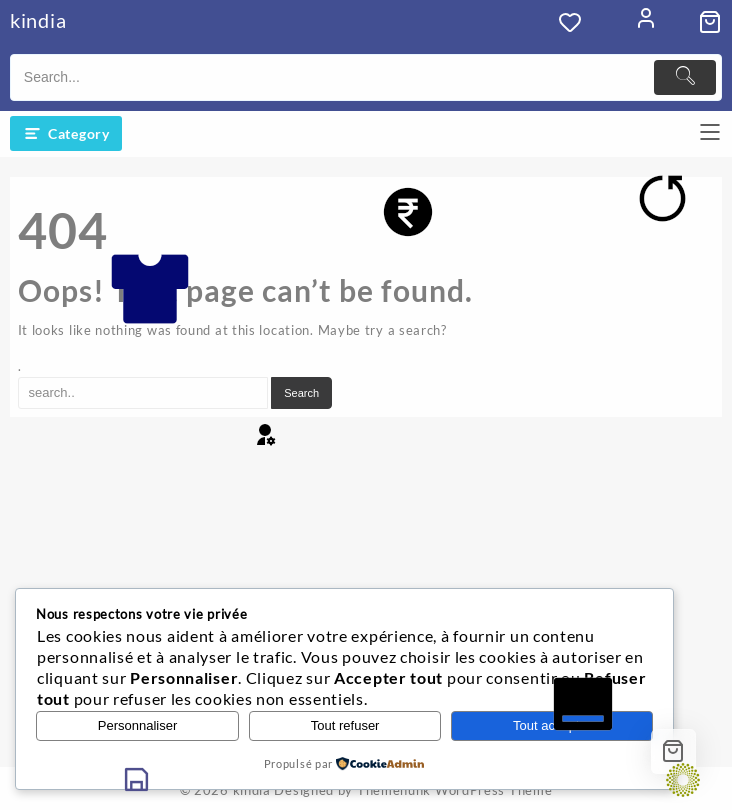 The width and height of the screenshot is (732, 810). What do you see at coordinates (583, 704) in the screenshot?
I see `switch to bottom panel layout` at bounding box center [583, 704].